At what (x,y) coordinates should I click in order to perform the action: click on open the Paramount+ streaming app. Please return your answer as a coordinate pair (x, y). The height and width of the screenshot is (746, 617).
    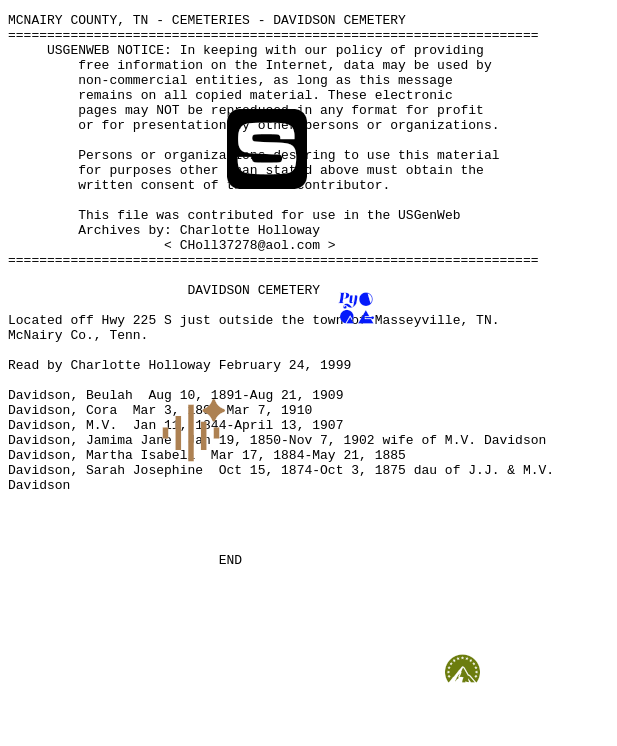
    Looking at the image, I should click on (462, 668).